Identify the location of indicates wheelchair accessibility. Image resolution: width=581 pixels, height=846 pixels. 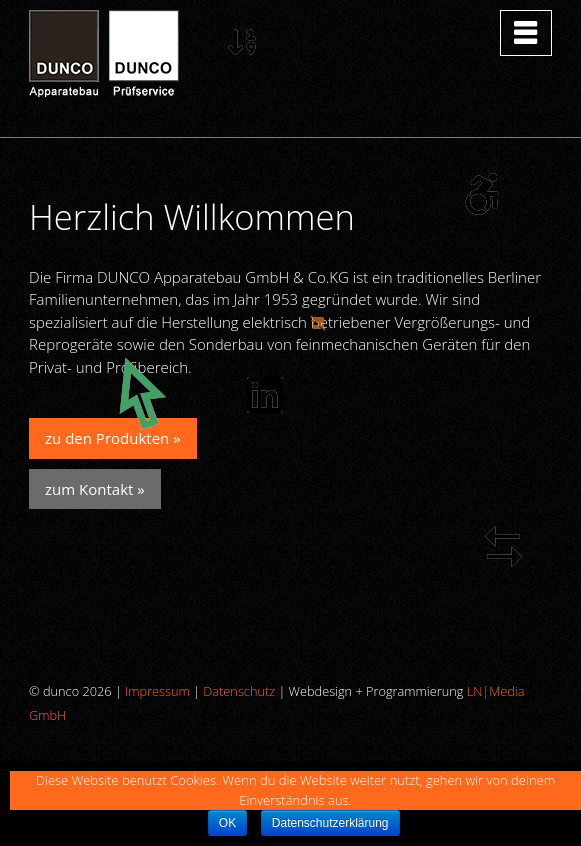
(482, 194).